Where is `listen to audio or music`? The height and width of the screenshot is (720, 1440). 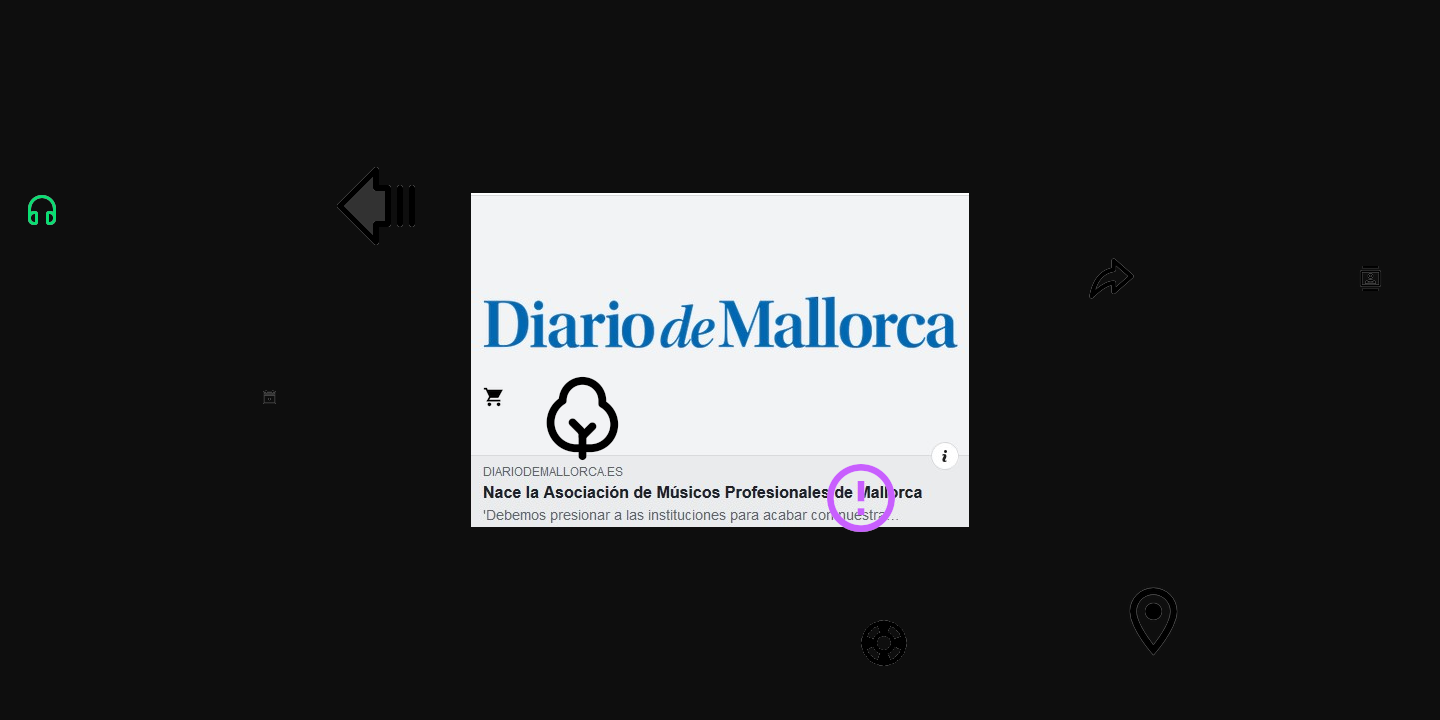 listen to audio or music is located at coordinates (42, 211).